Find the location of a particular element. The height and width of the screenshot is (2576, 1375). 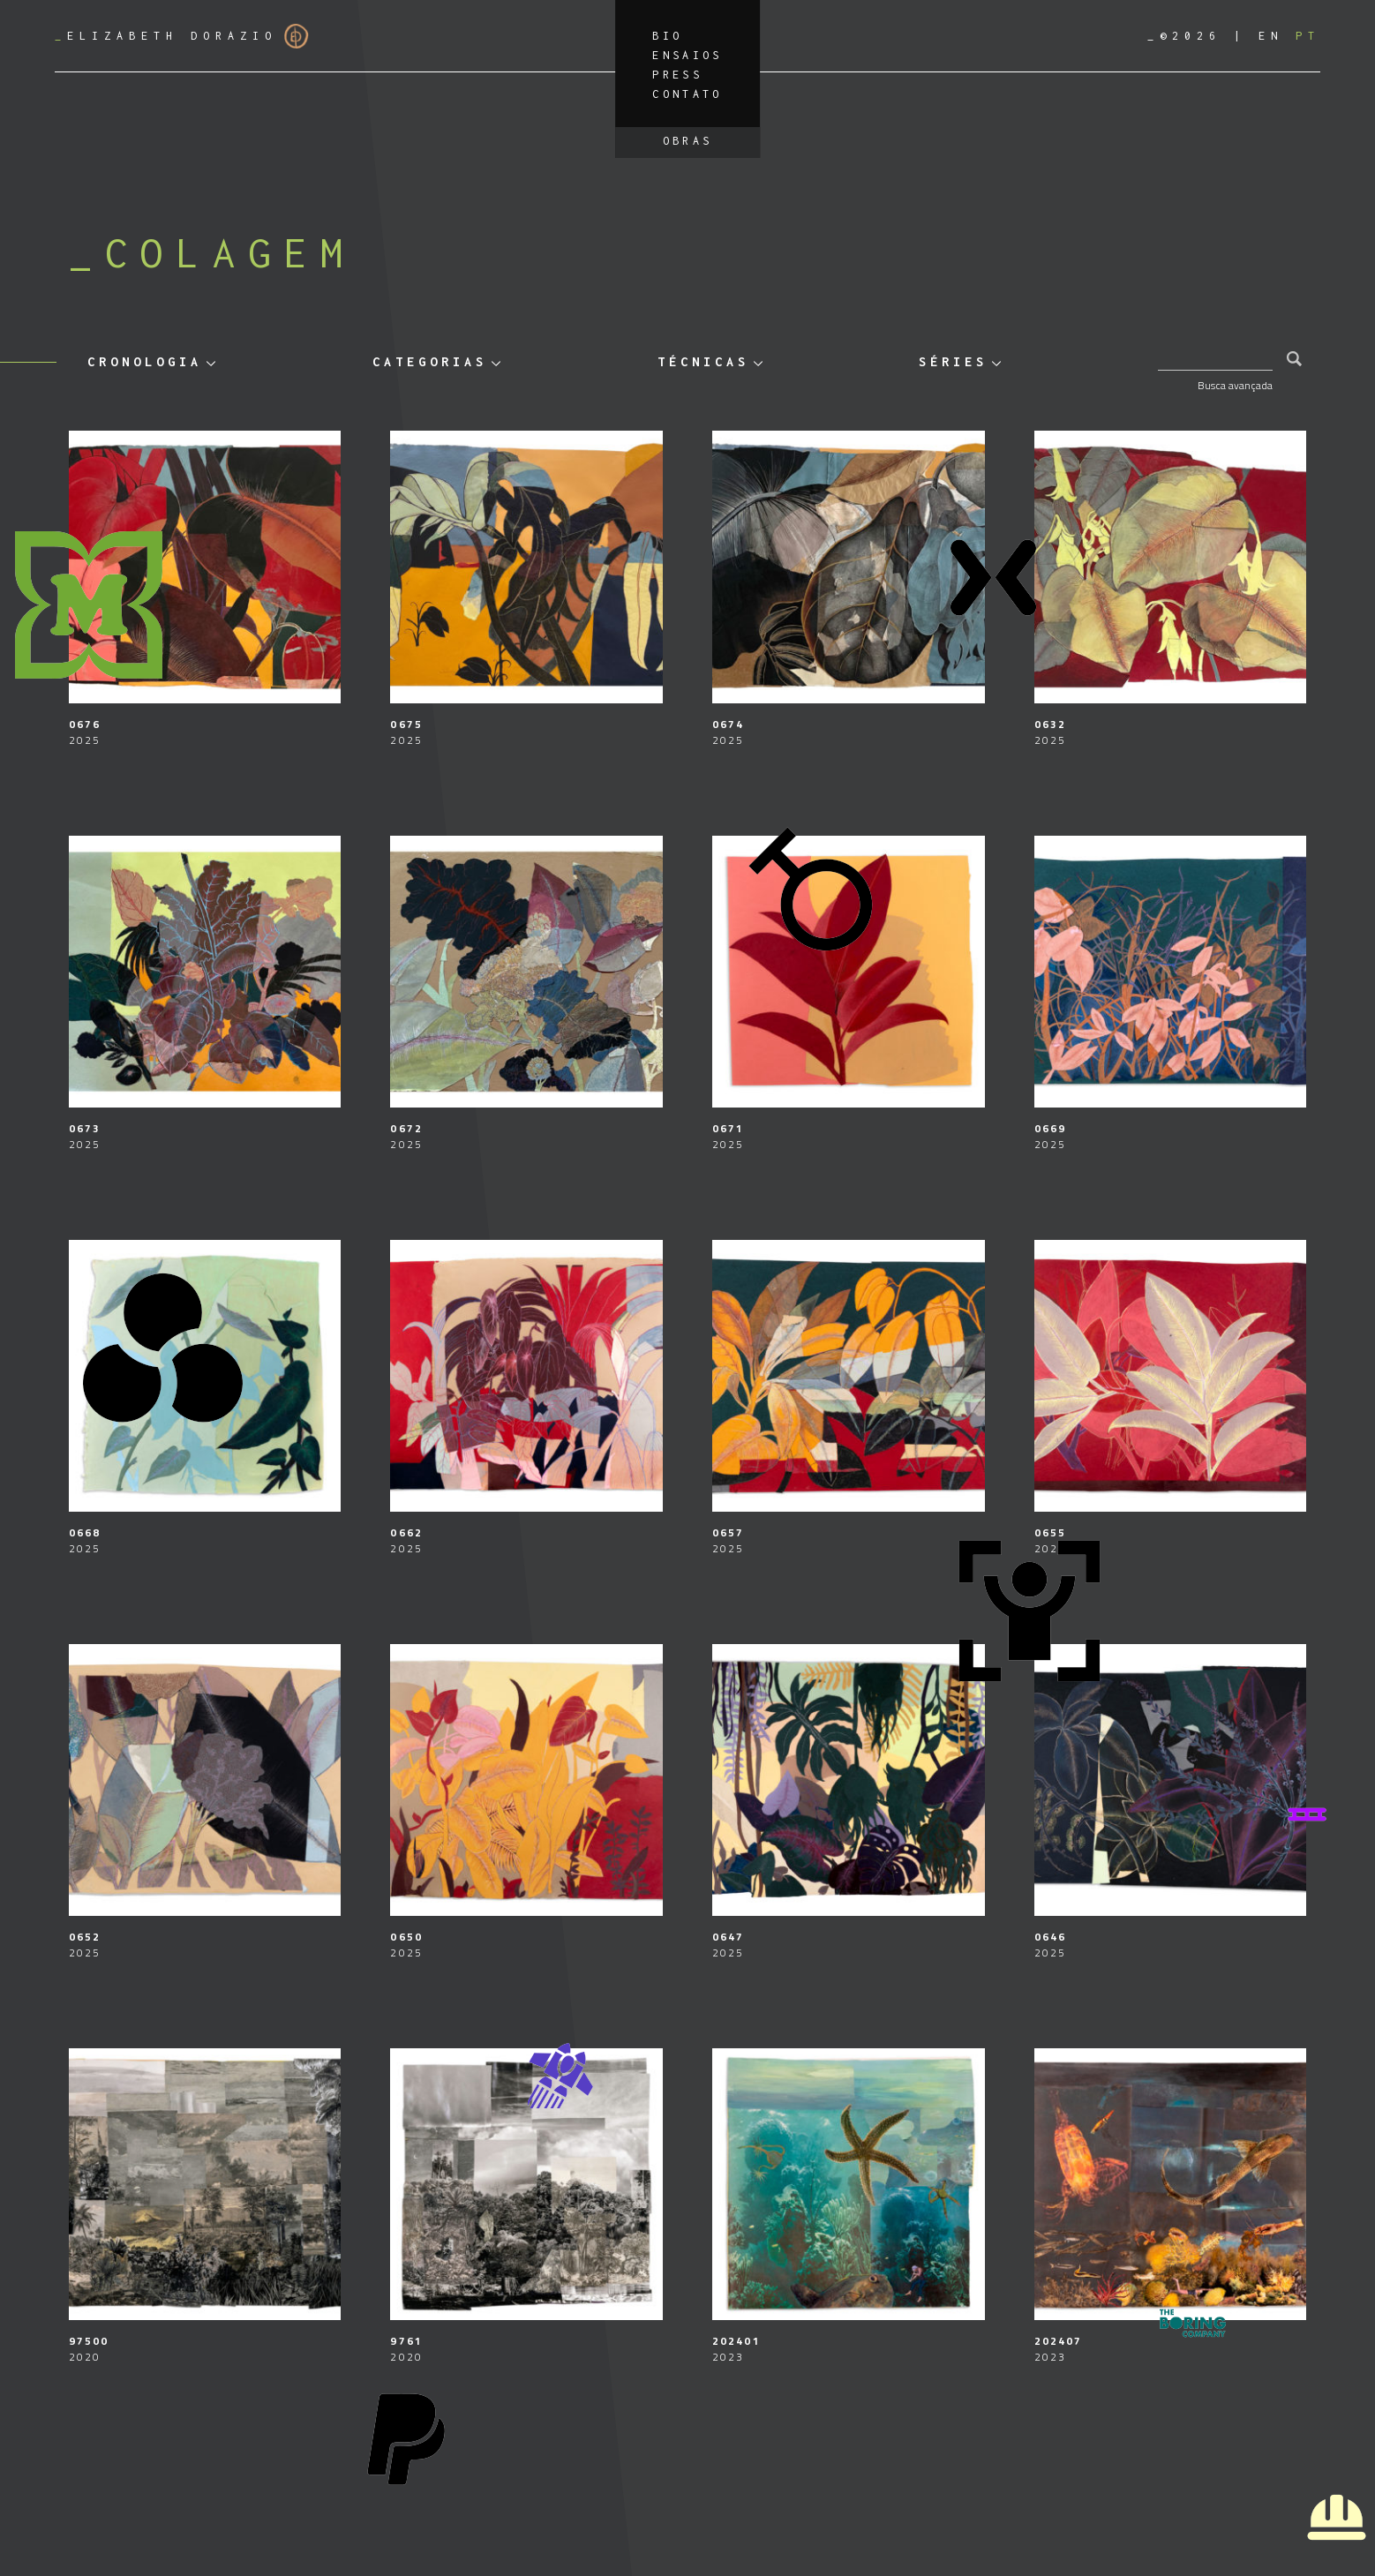

apply color filter to image is located at coordinates (162, 1359).